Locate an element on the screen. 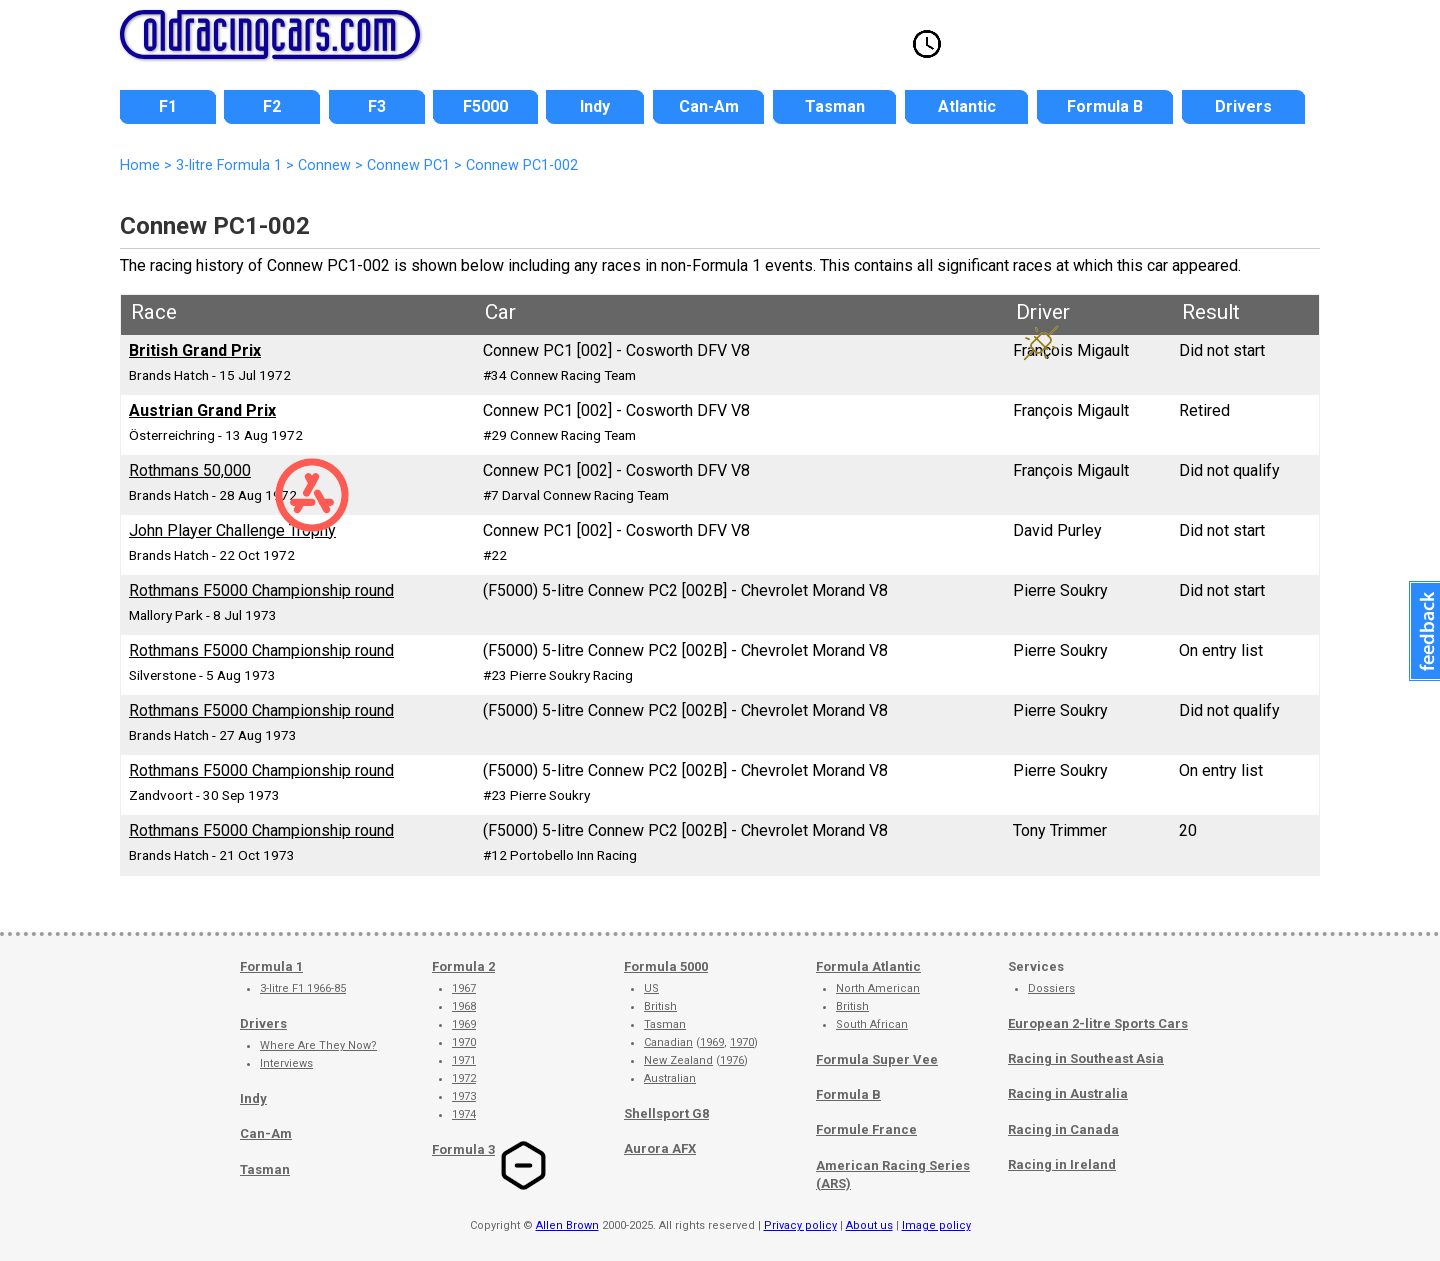 The width and height of the screenshot is (1440, 1261). view time or clock settings is located at coordinates (927, 44).